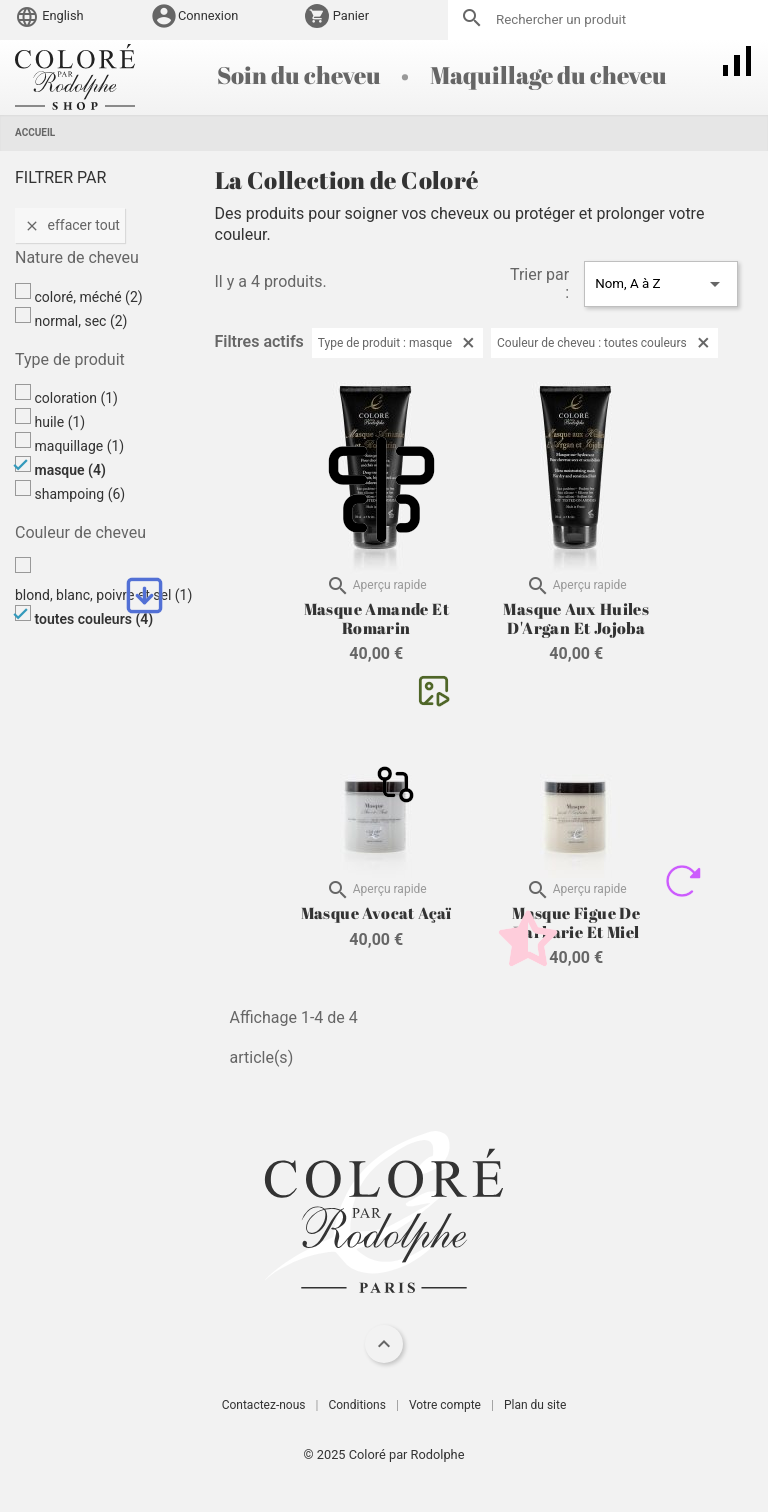  I want to click on download file or content, so click(144, 595).